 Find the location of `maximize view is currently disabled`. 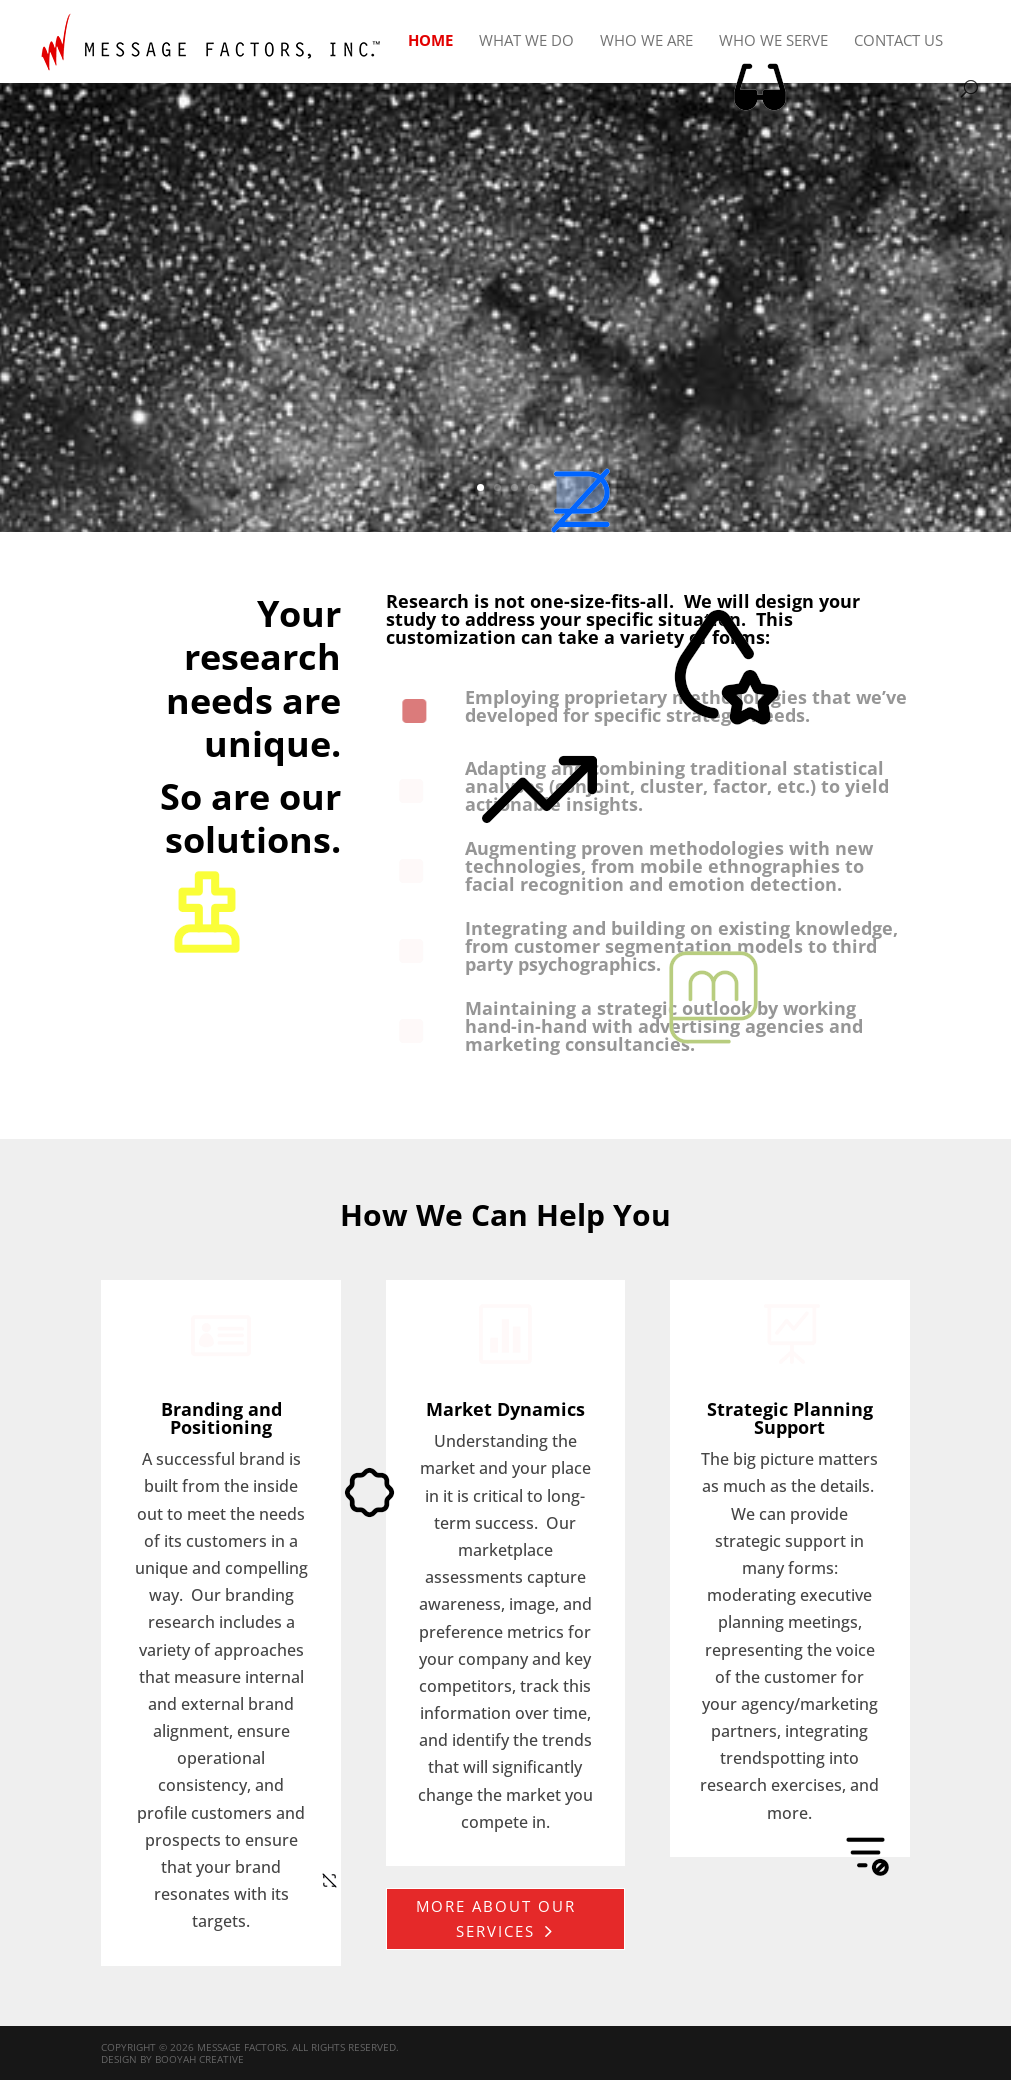

maximize view is currently disabled is located at coordinates (329, 1880).